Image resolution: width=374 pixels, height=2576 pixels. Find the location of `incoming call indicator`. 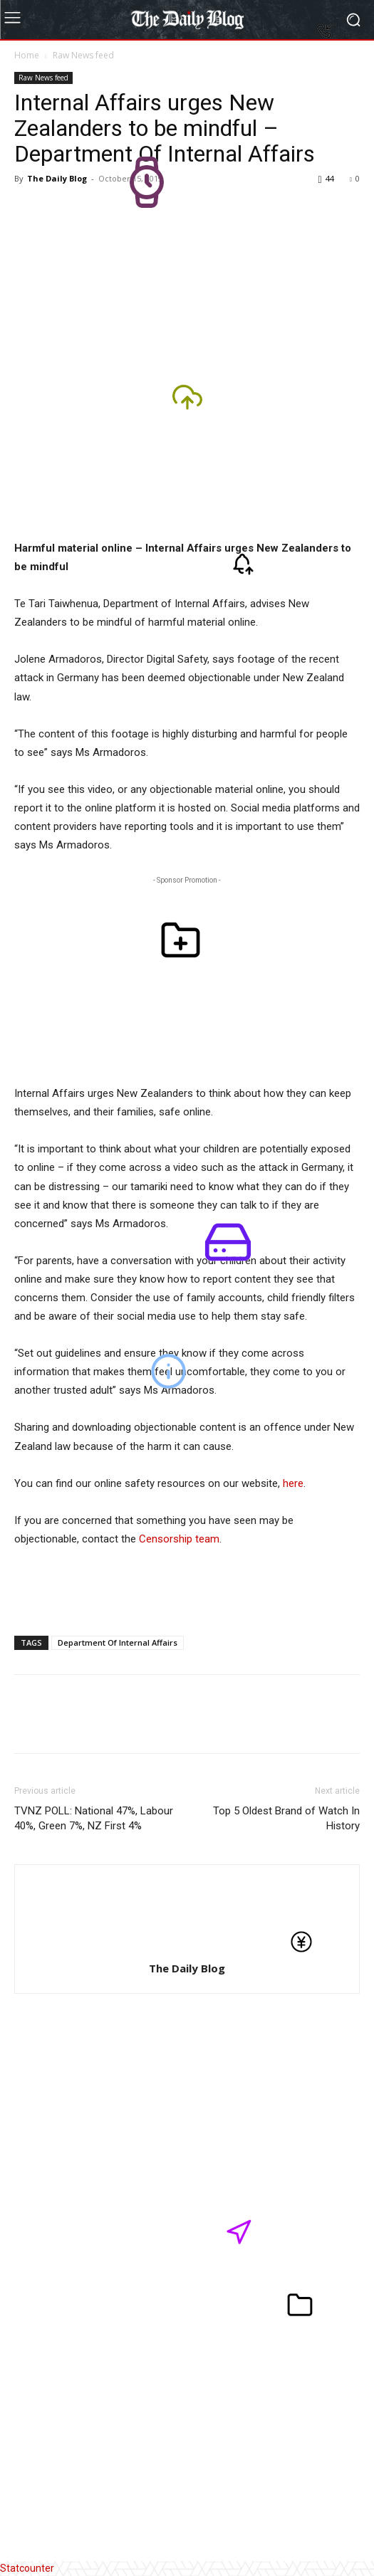

incoming call indicator is located at coordinates (324, 31).